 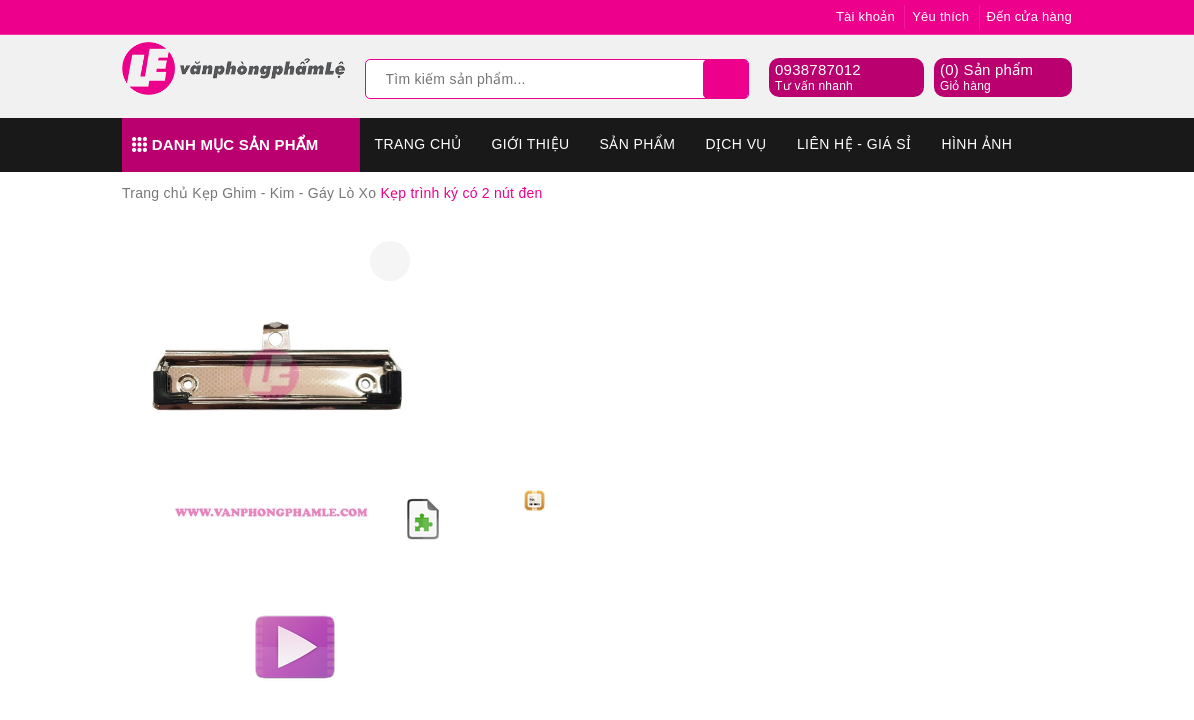 What do you see at coordinates (423, 519) in the screenshot?
I see `openoffice or libreoffice extension file` at bounding box center [423, 519].